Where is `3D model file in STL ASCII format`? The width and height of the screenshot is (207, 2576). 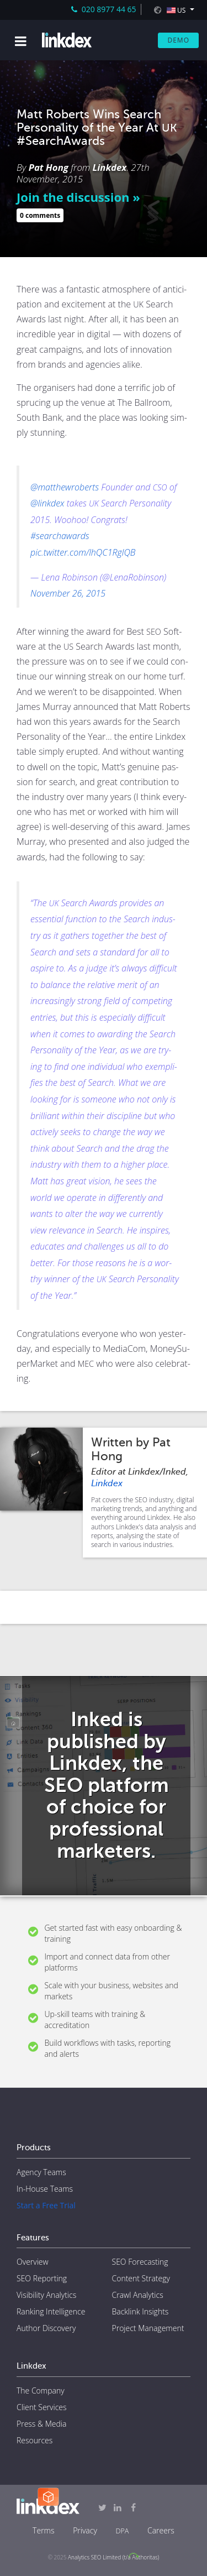 3D model file in STL ASCII format is located at coordinates (48, 2496).